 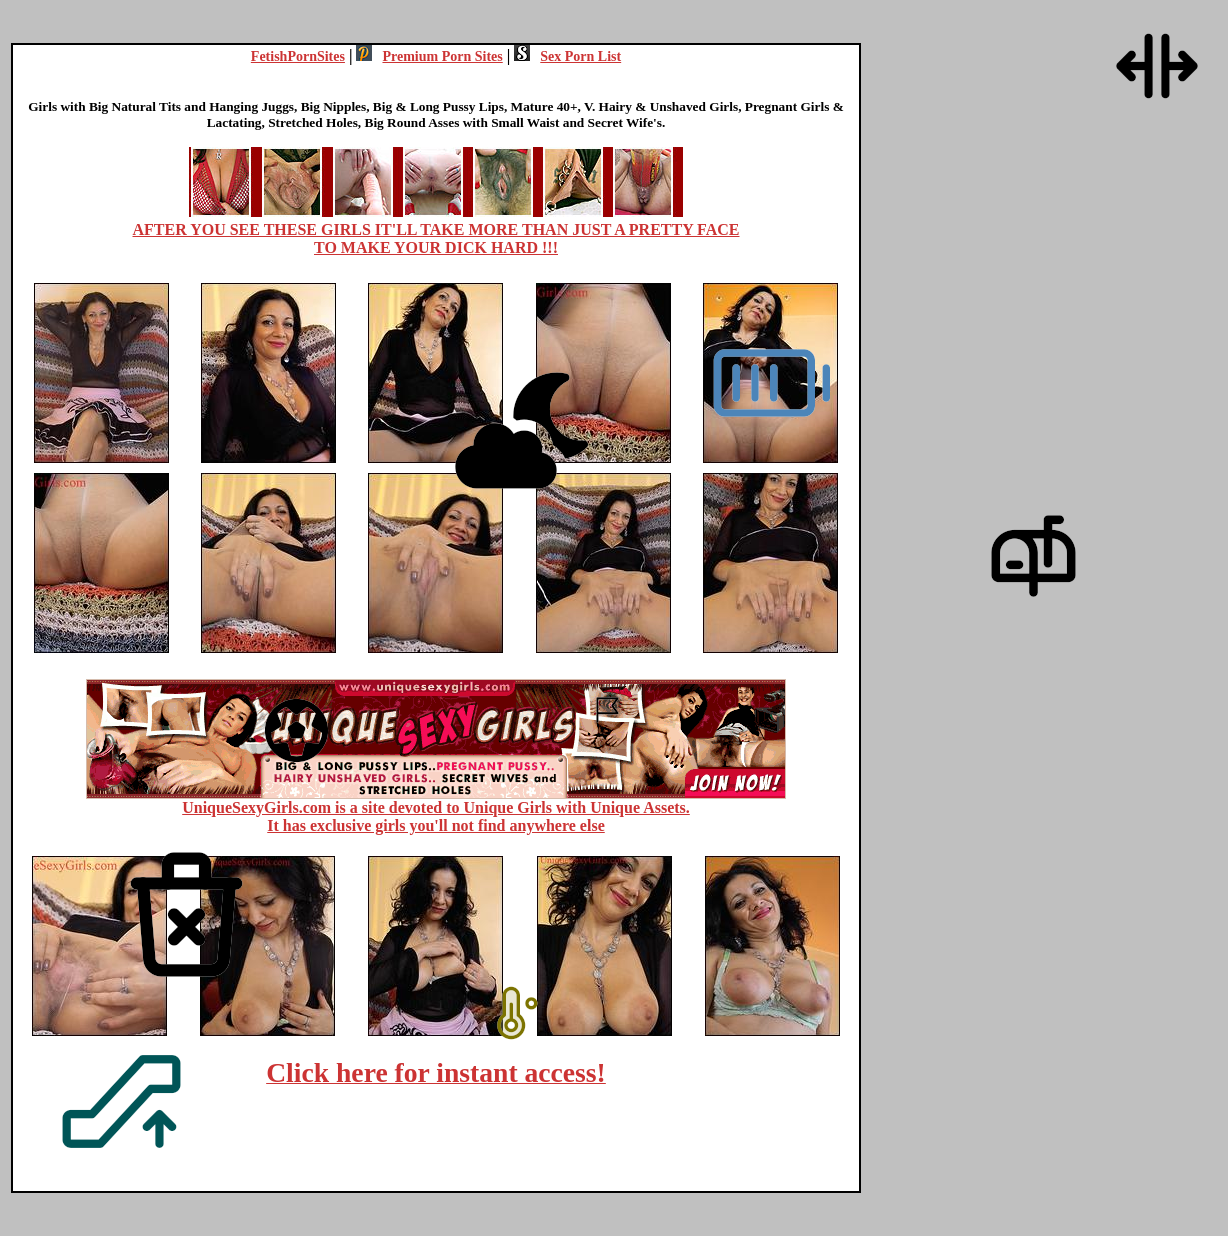 I want to click on access your mailbox or inbox, so click(x=1033, y=557).